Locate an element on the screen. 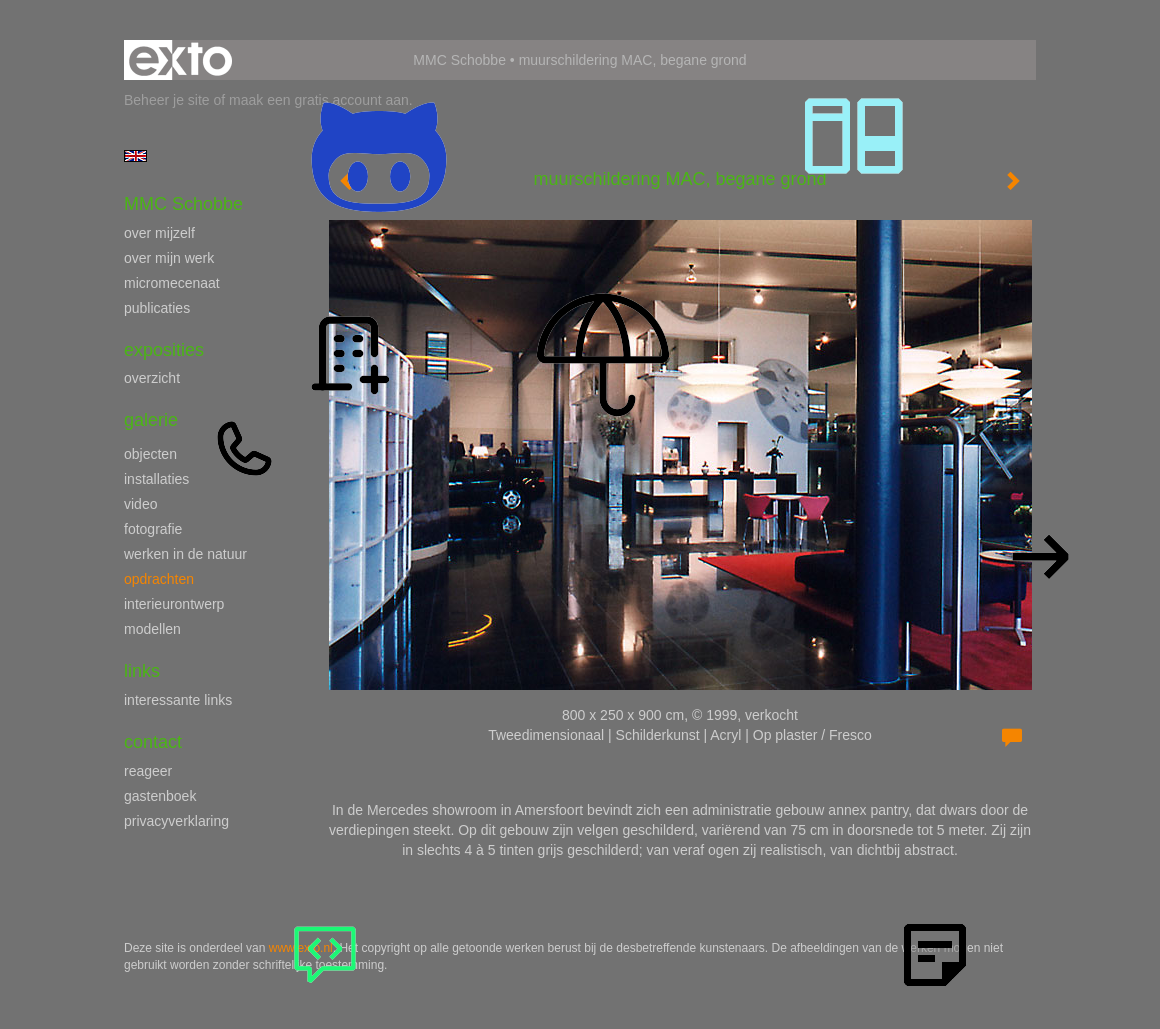  access GitHub integration or repository is located at coordinates (379, 153).